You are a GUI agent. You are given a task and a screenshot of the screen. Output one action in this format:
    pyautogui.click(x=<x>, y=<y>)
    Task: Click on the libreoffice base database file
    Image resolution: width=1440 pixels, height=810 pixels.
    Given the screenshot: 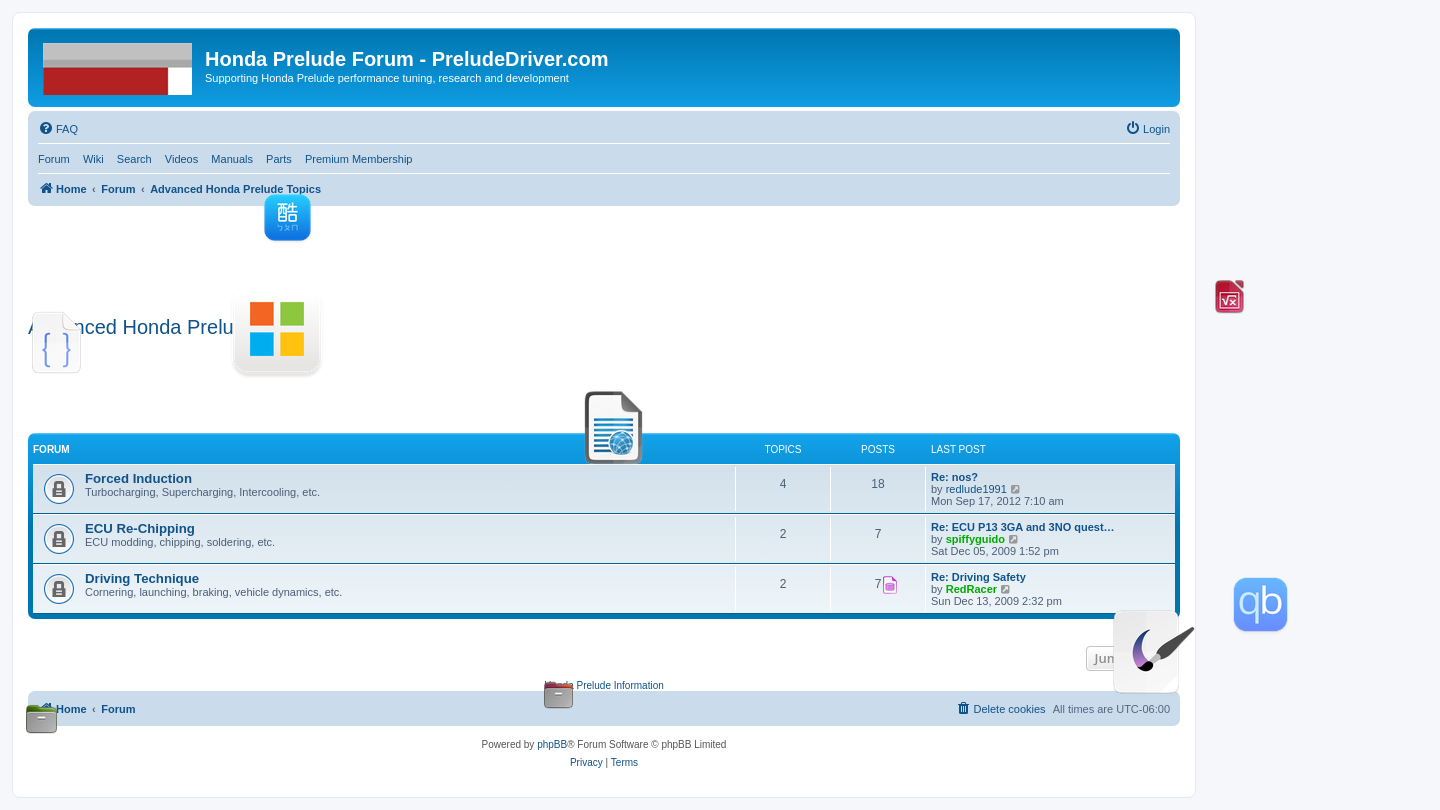 What is the action you would take?
    pyautogui.click(x=890, y=585)
    